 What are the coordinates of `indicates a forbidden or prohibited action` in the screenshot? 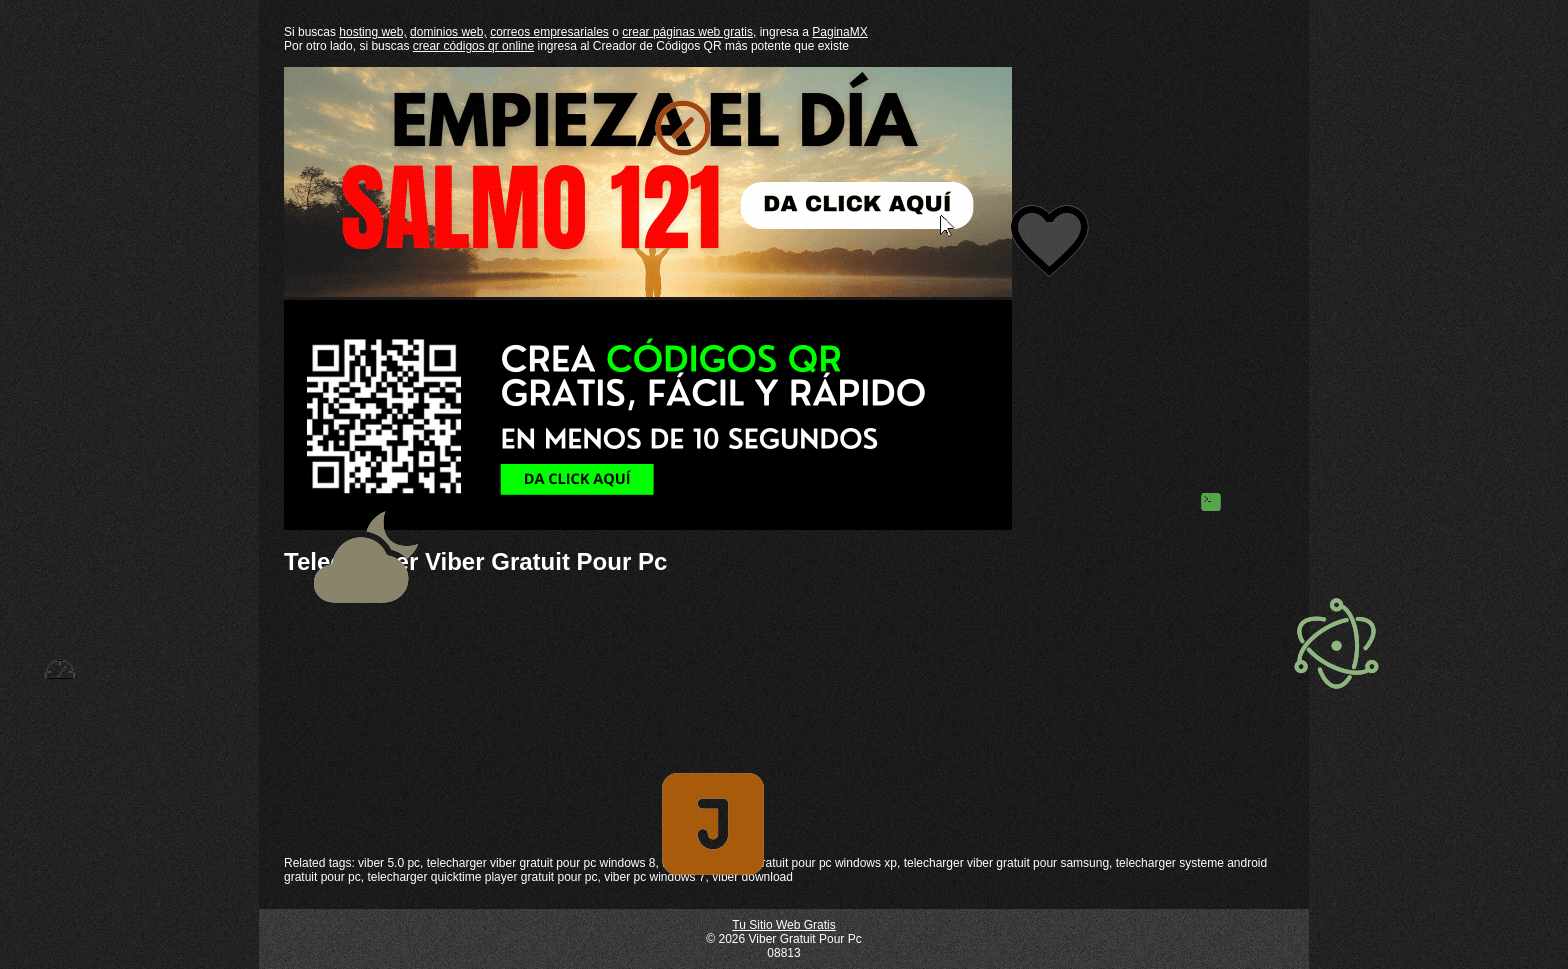 It's located at (683, 128).